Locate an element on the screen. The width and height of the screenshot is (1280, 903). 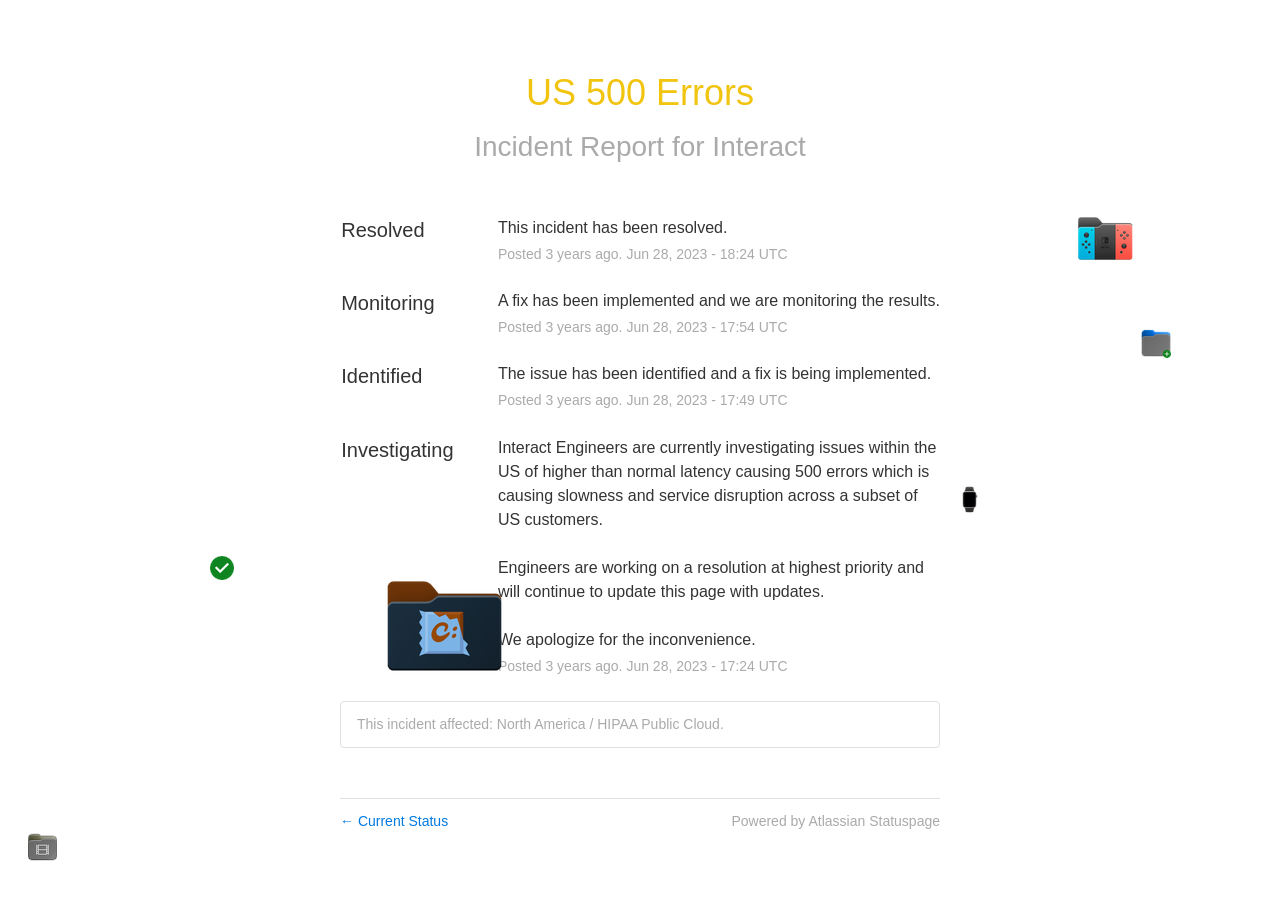
confirm or accept an action is located at coordinates (222, 568).